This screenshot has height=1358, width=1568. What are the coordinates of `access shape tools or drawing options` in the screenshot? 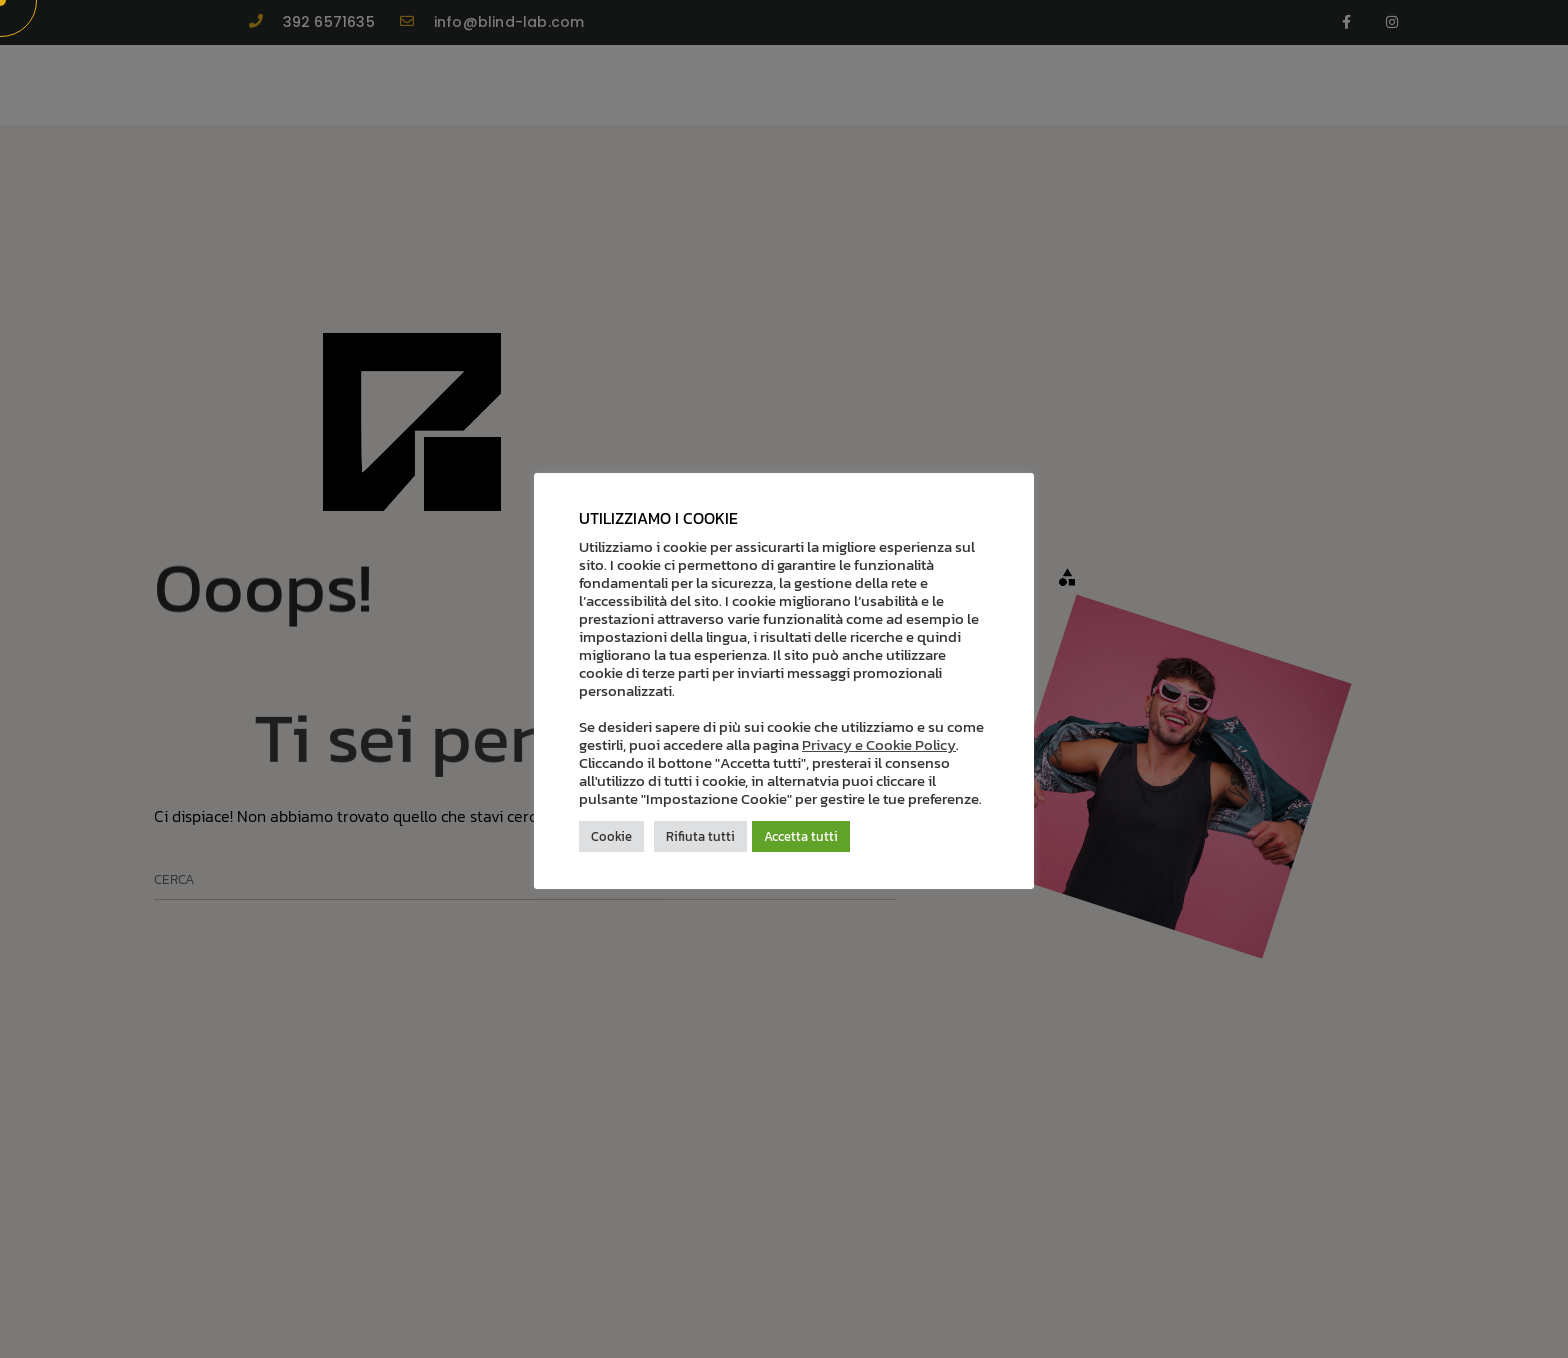 It's located at (1067, 577).